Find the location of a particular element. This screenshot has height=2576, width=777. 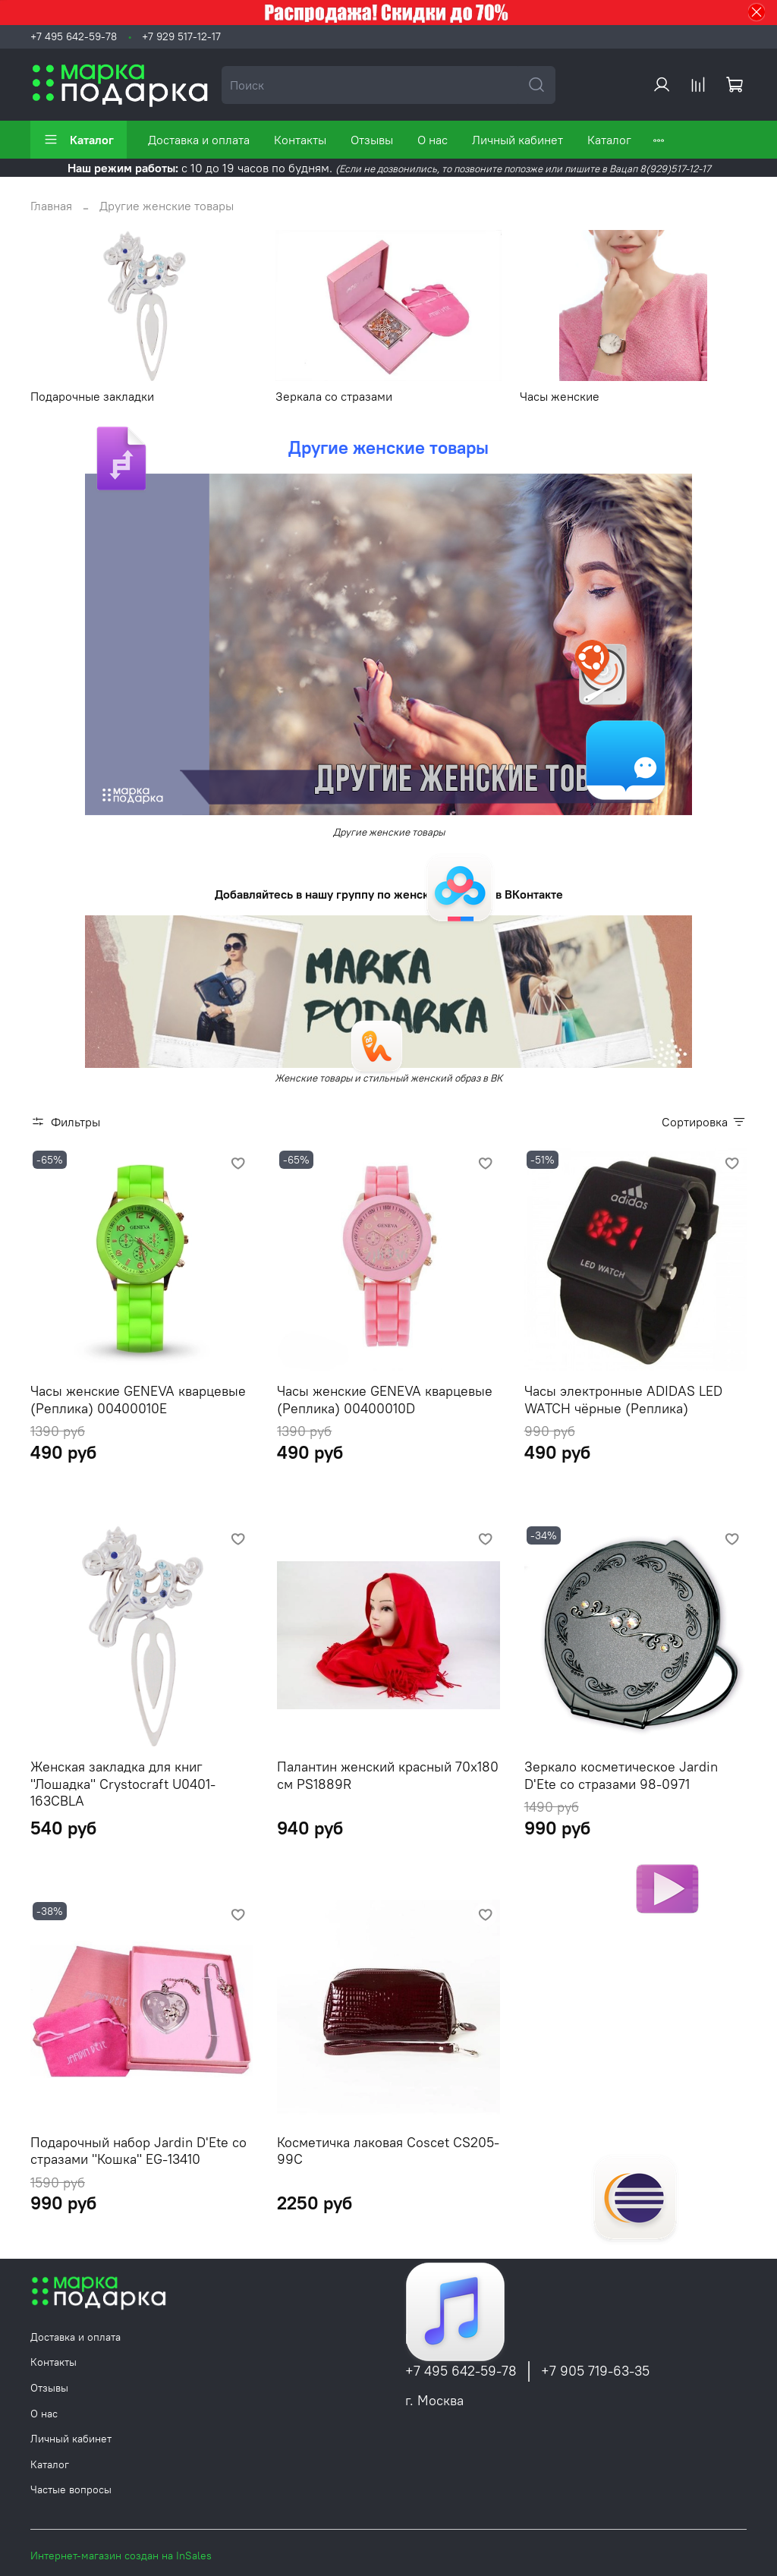

open eclipse IDE is located at coordinates (635, 2198).